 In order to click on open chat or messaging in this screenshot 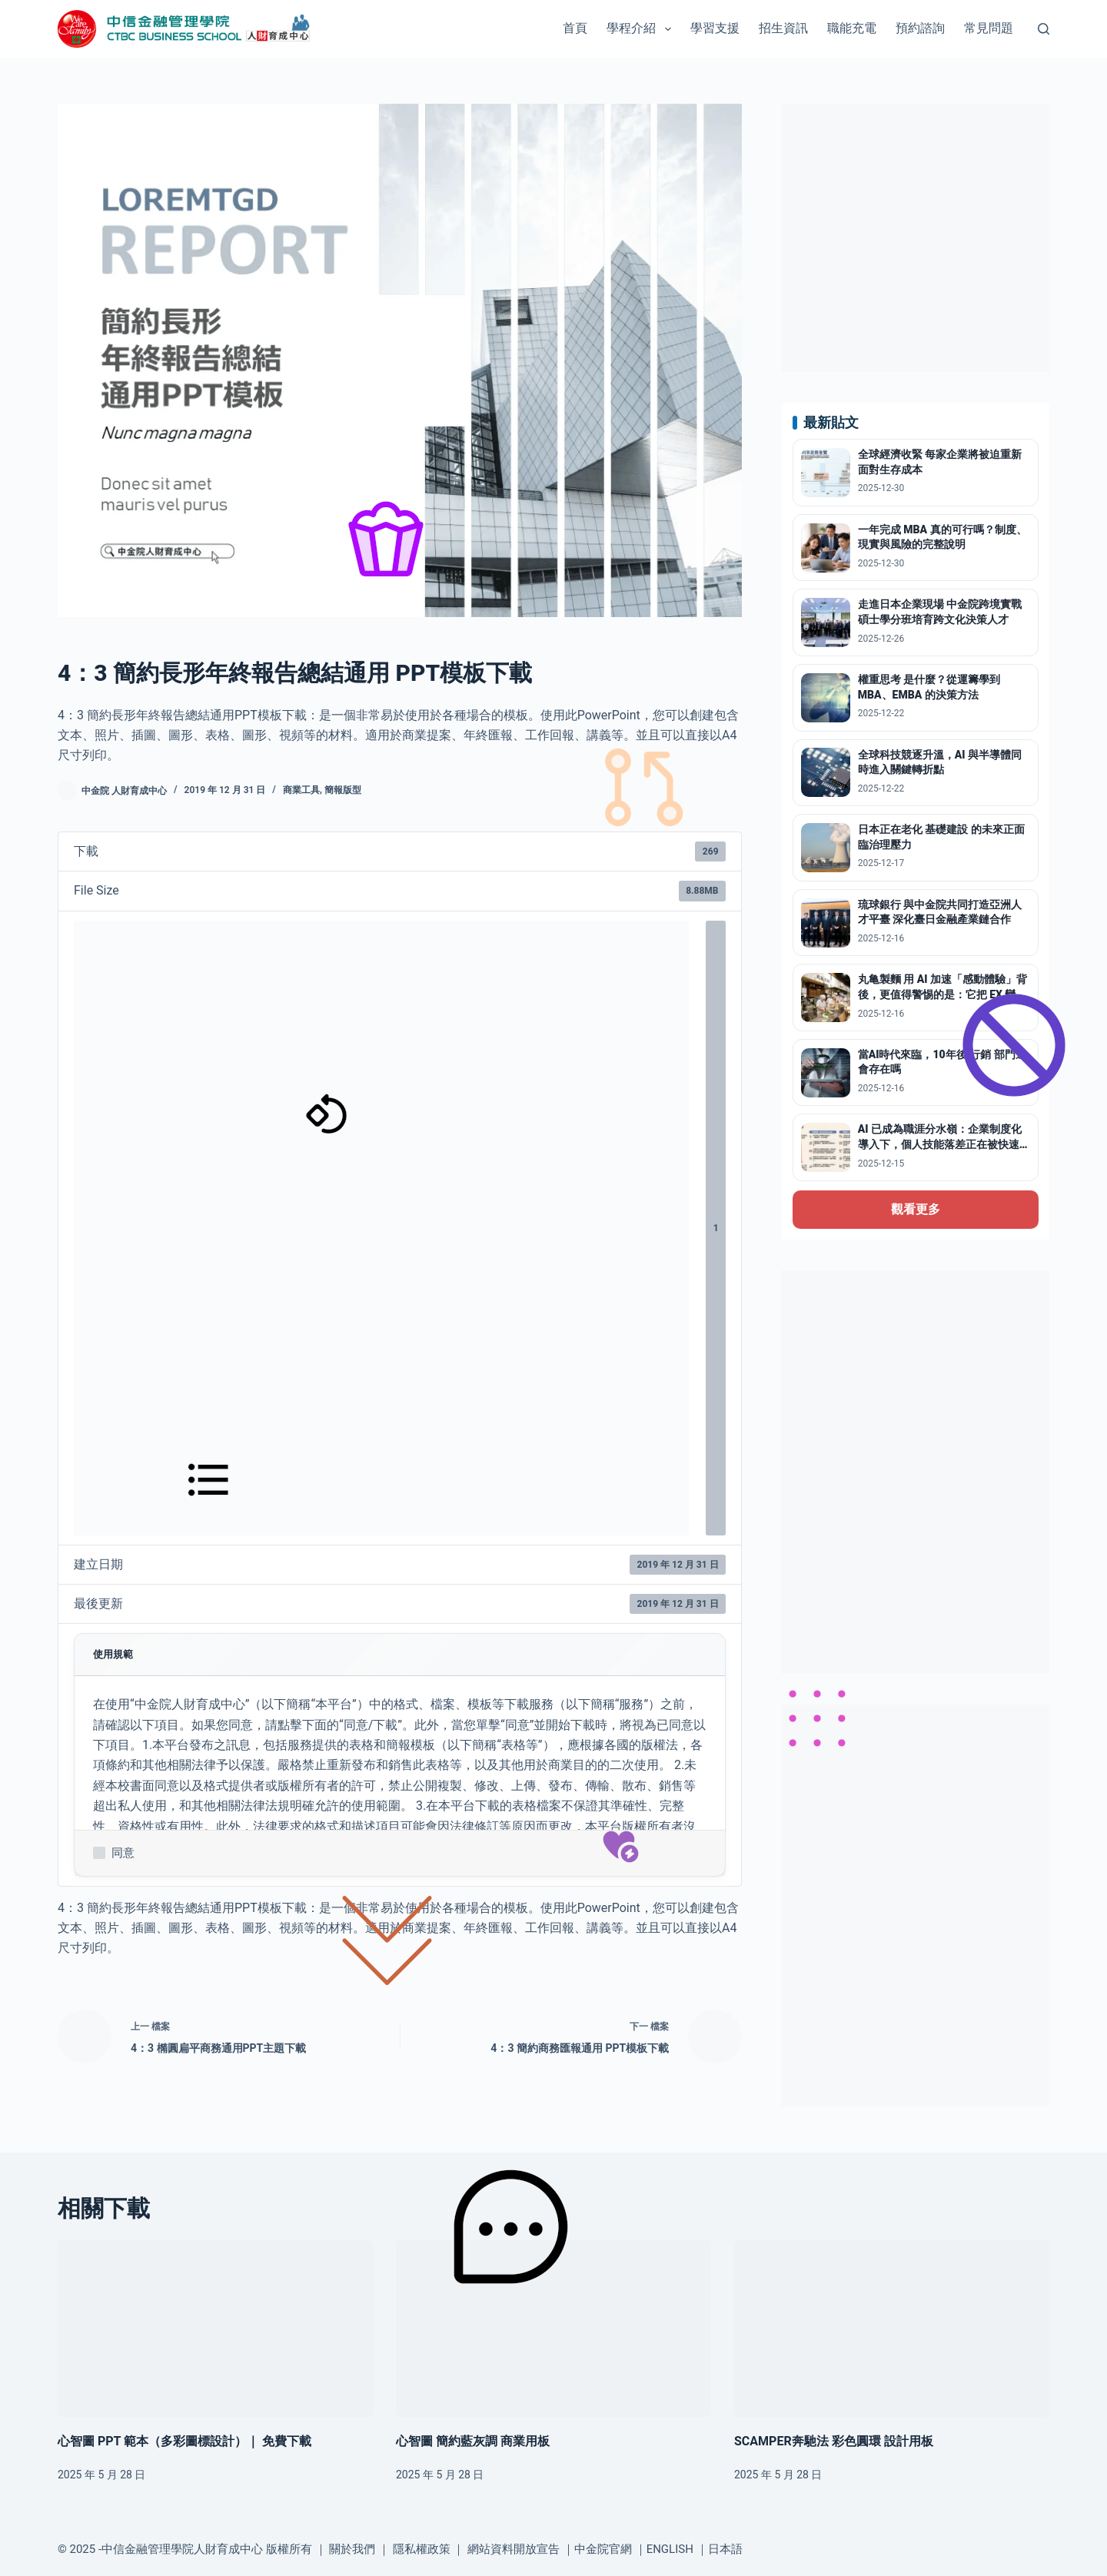, I will do `click(508, 2229)`.